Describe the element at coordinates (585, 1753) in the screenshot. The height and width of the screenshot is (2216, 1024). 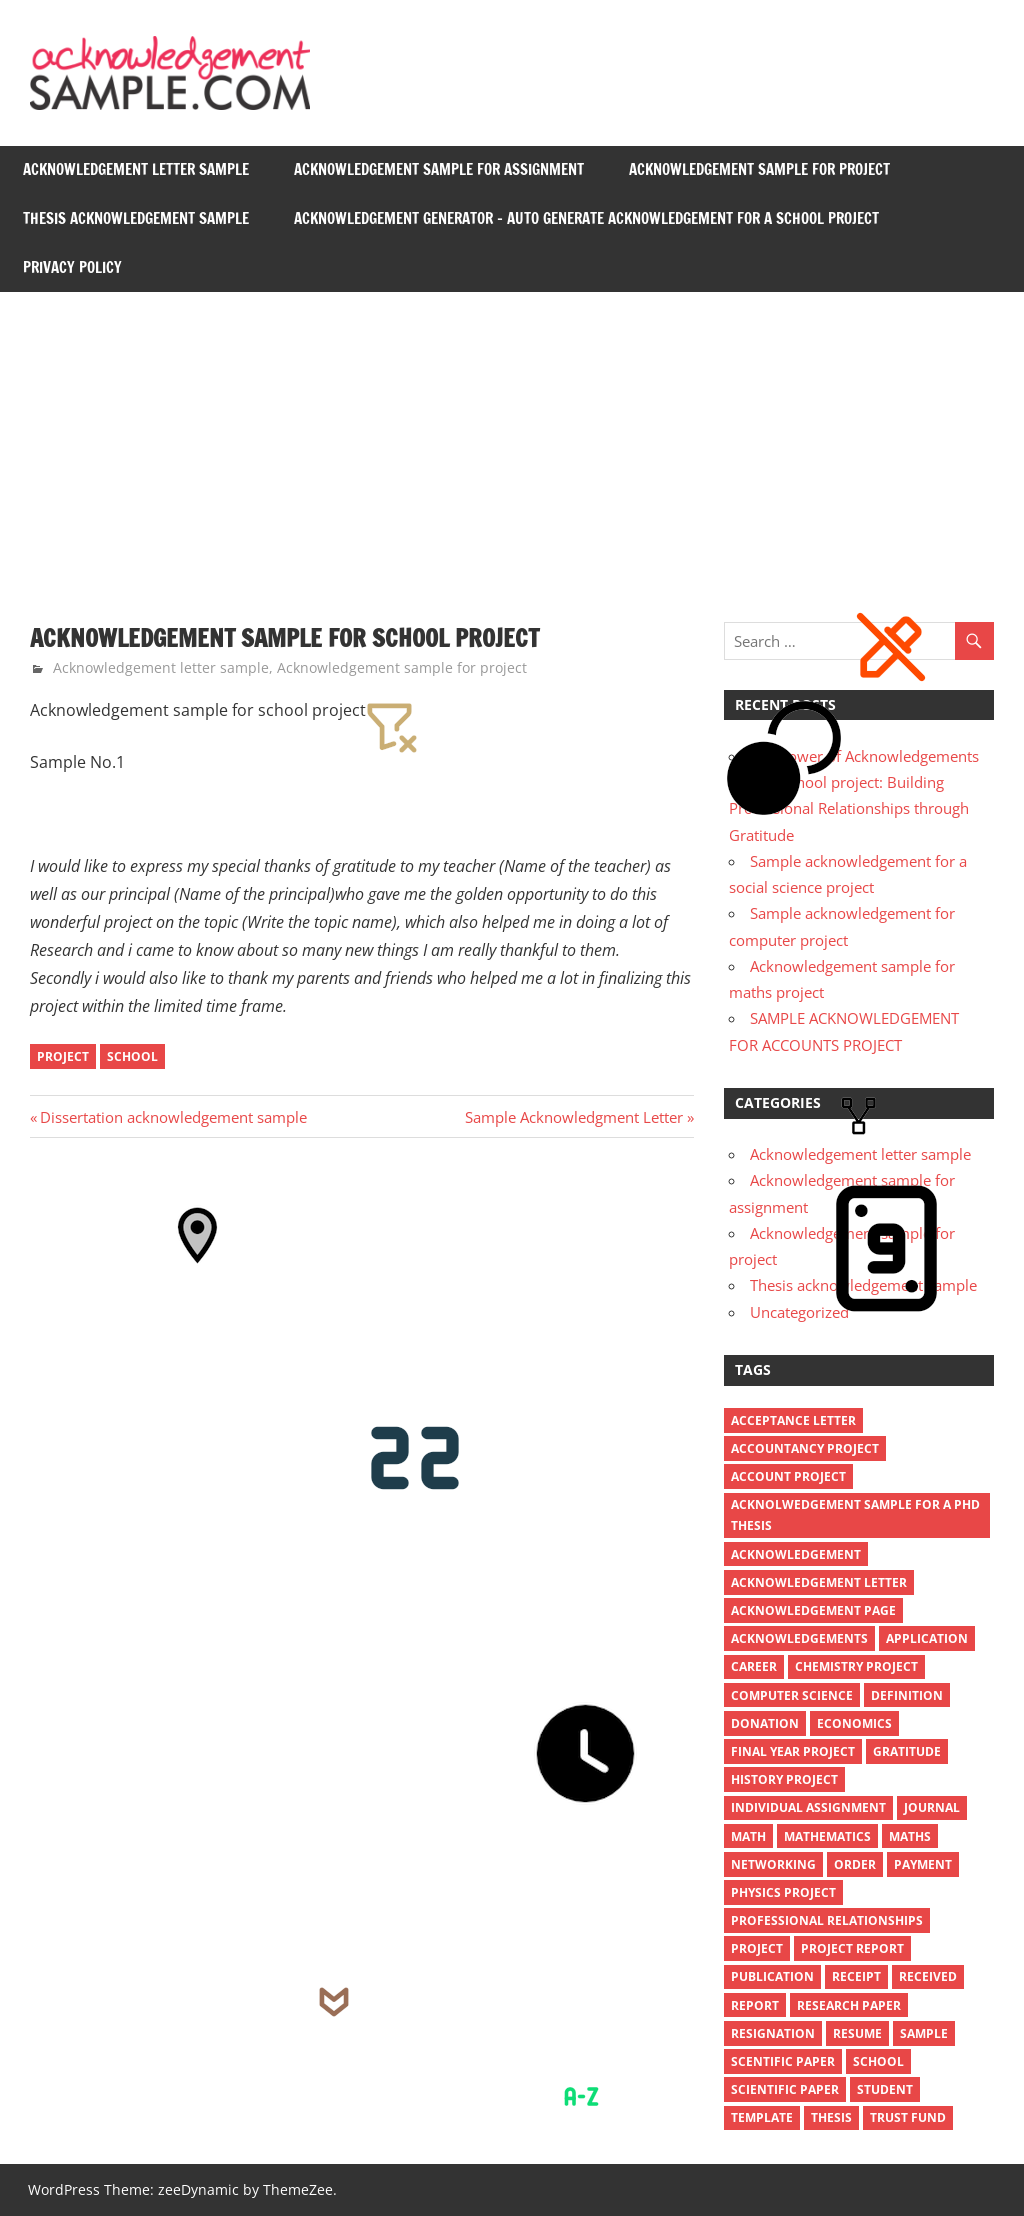
I see `save to watch later` at that location.